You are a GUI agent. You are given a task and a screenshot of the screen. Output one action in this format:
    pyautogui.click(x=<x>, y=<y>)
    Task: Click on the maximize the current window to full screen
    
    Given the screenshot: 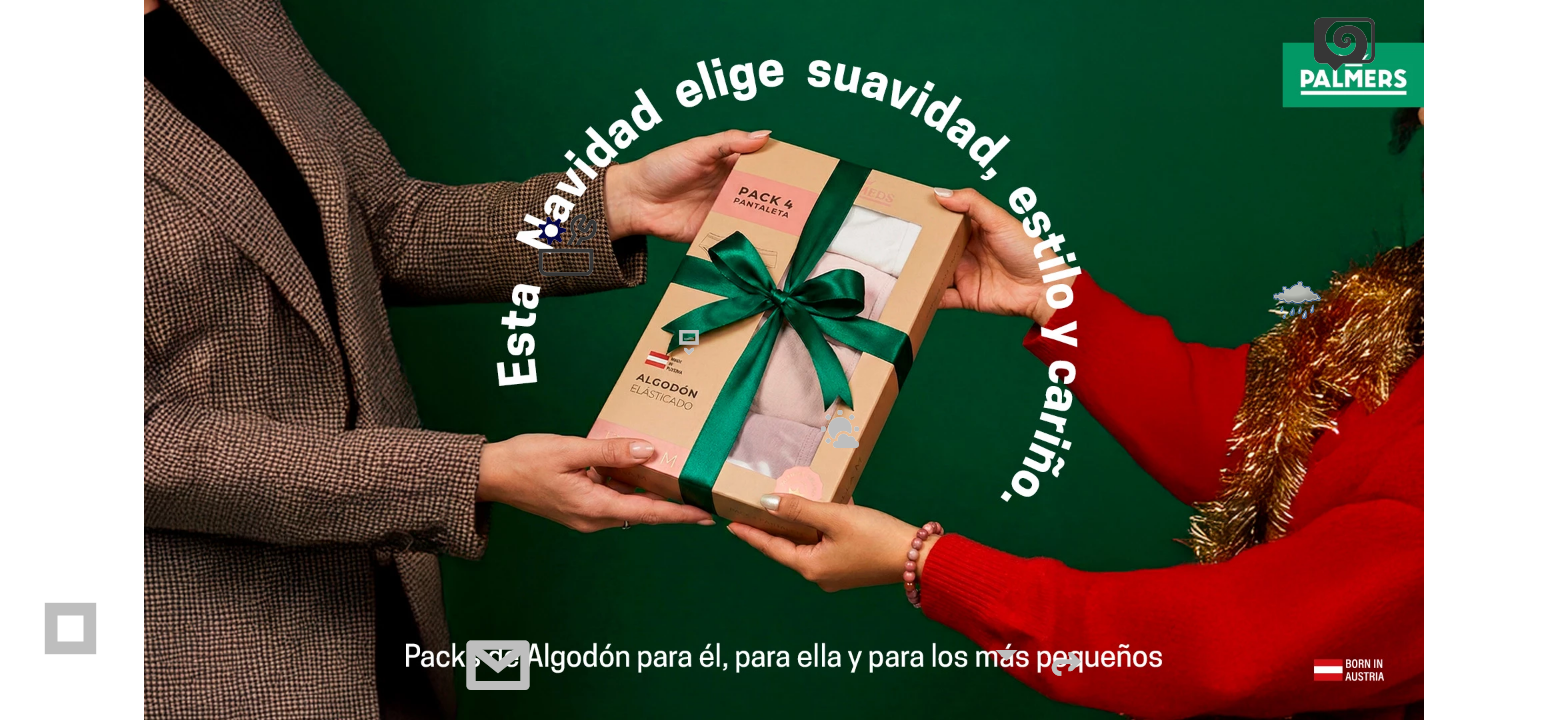 What is the action you would take?
    pyautogui.click(x=70, y=628)
    